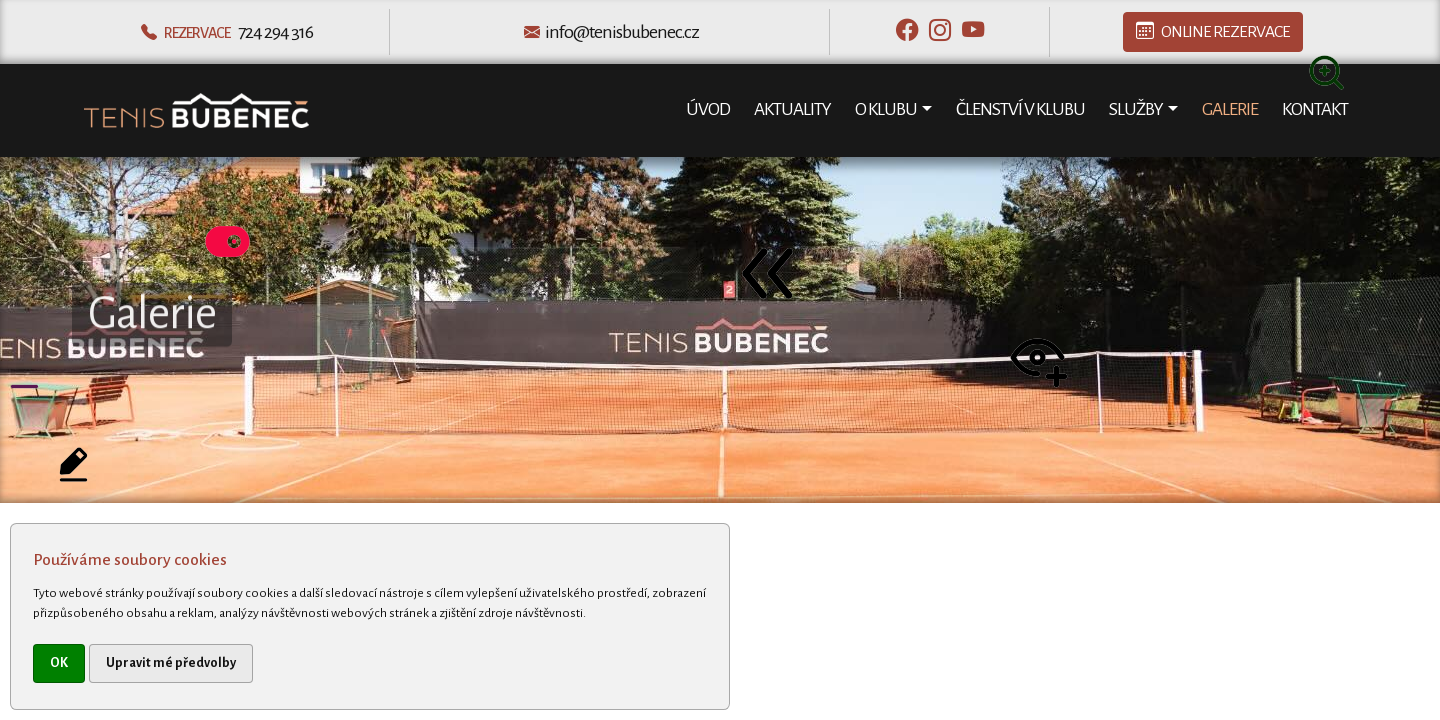 Image resolution: width=1440 pixels, height=720 pixels. Describe the element at coordinates (73, 464) in the screenshot. I see `edit content or text` at that location.